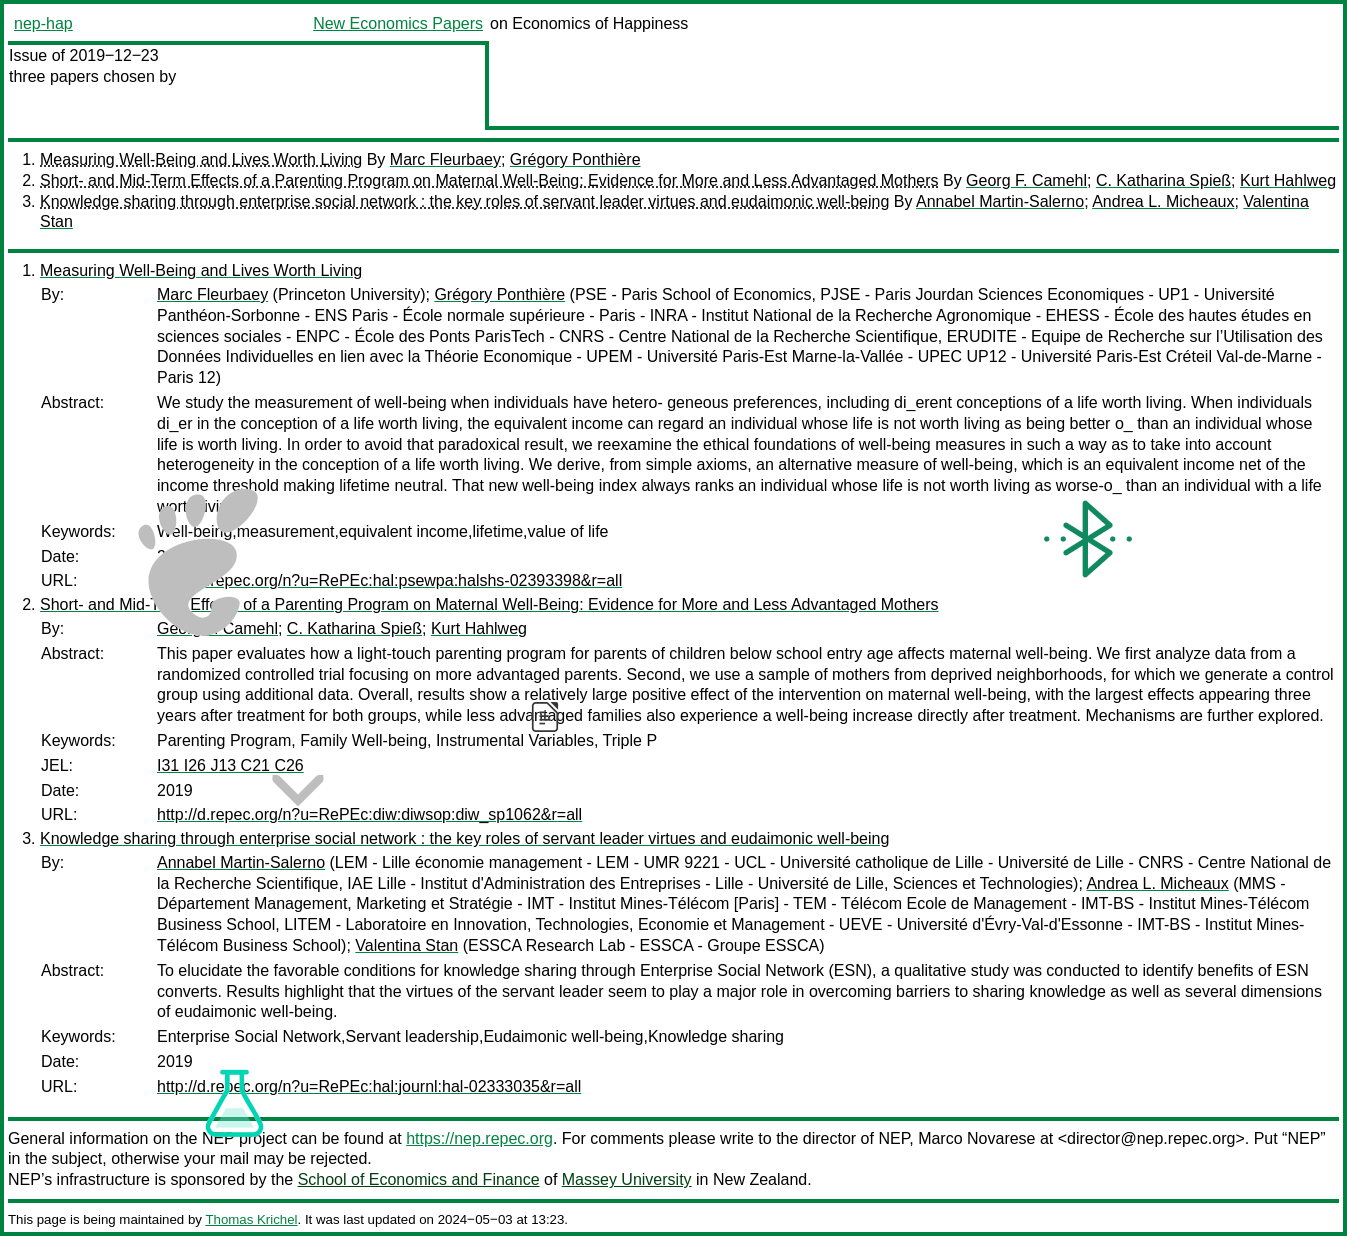  I want to click on open LibreOffice Writer document editor, so click(545, 717).